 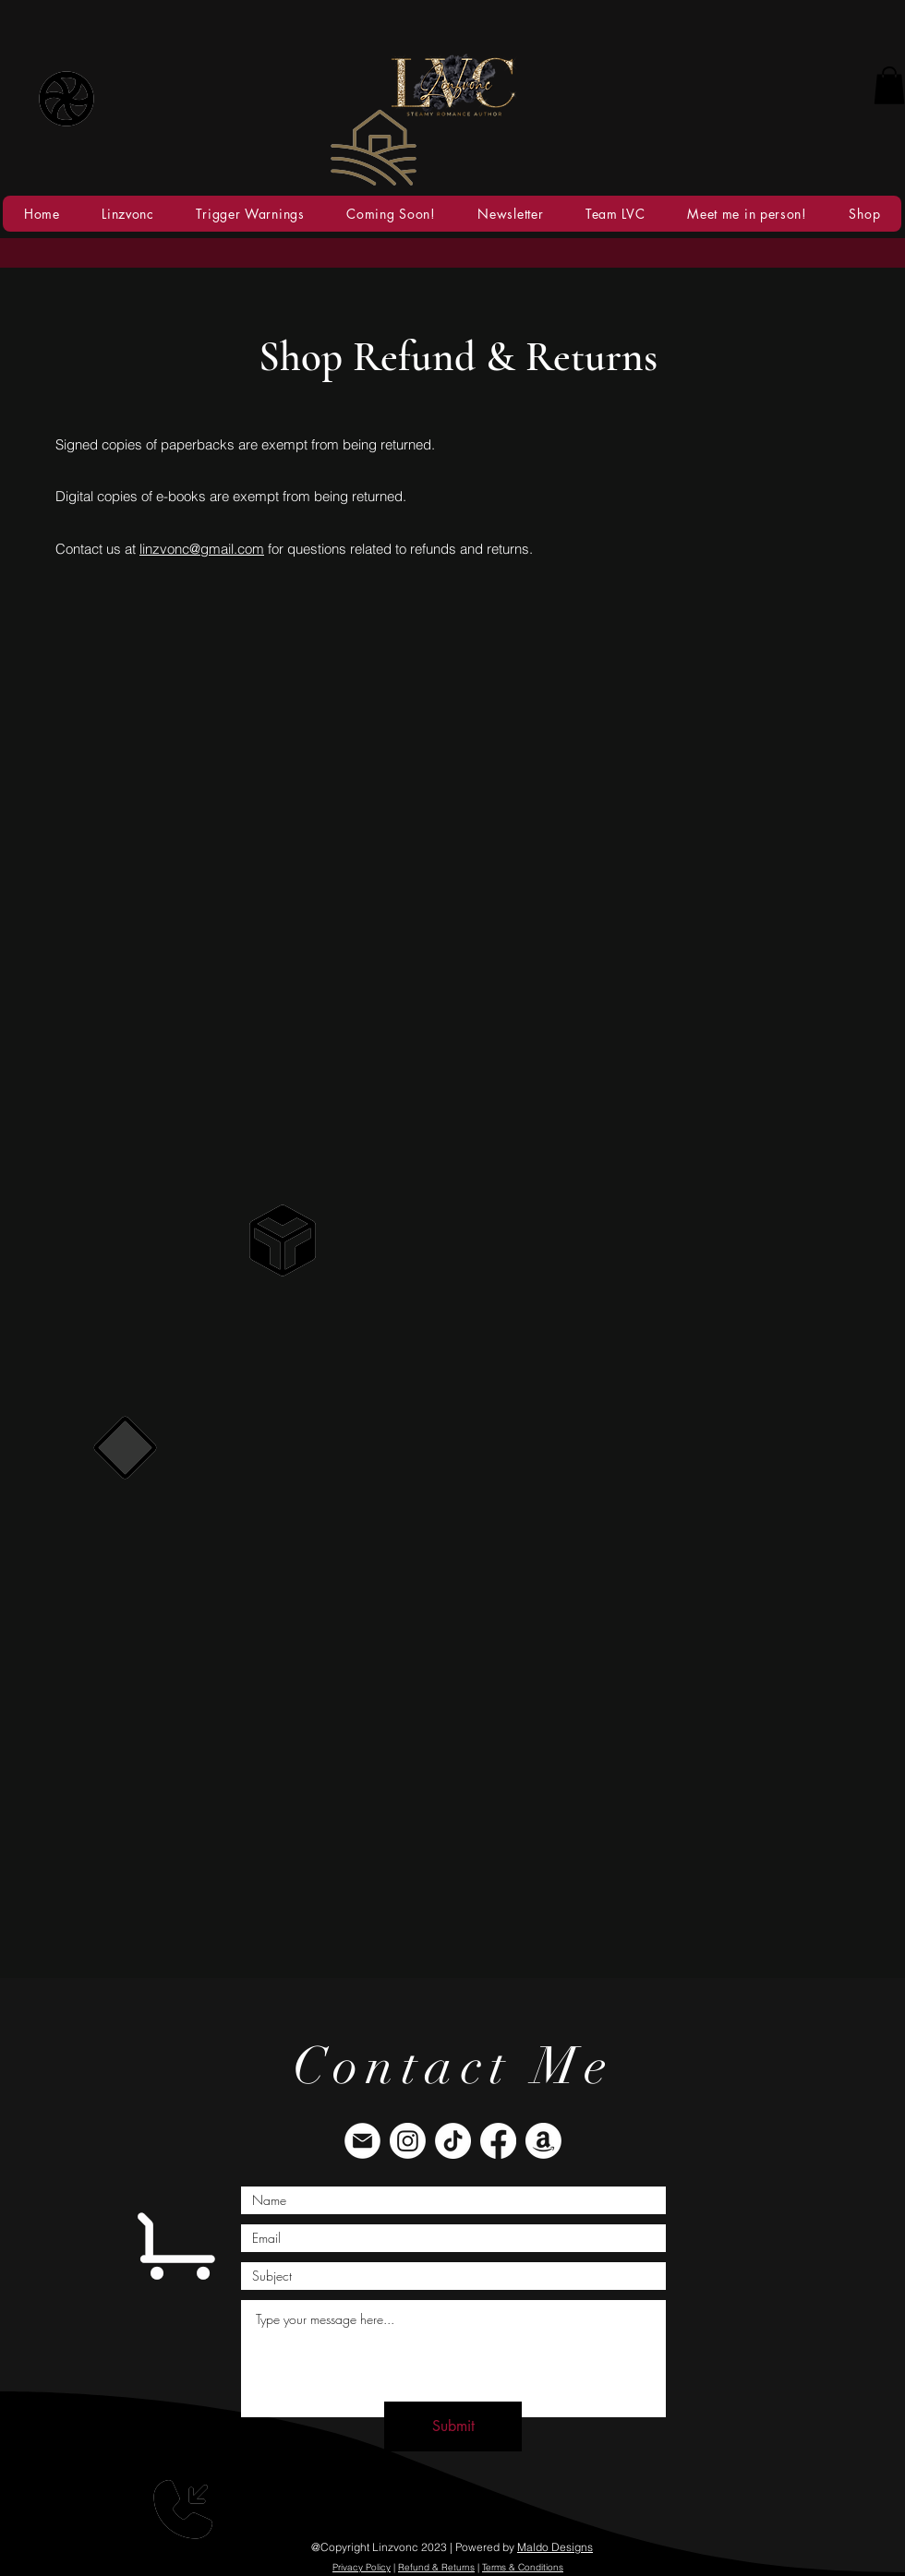 What do you see at coordinates (125, 1447) in the screenshot?
I see `indicates premium or pro membership status` at bounding box center [125, 1447].